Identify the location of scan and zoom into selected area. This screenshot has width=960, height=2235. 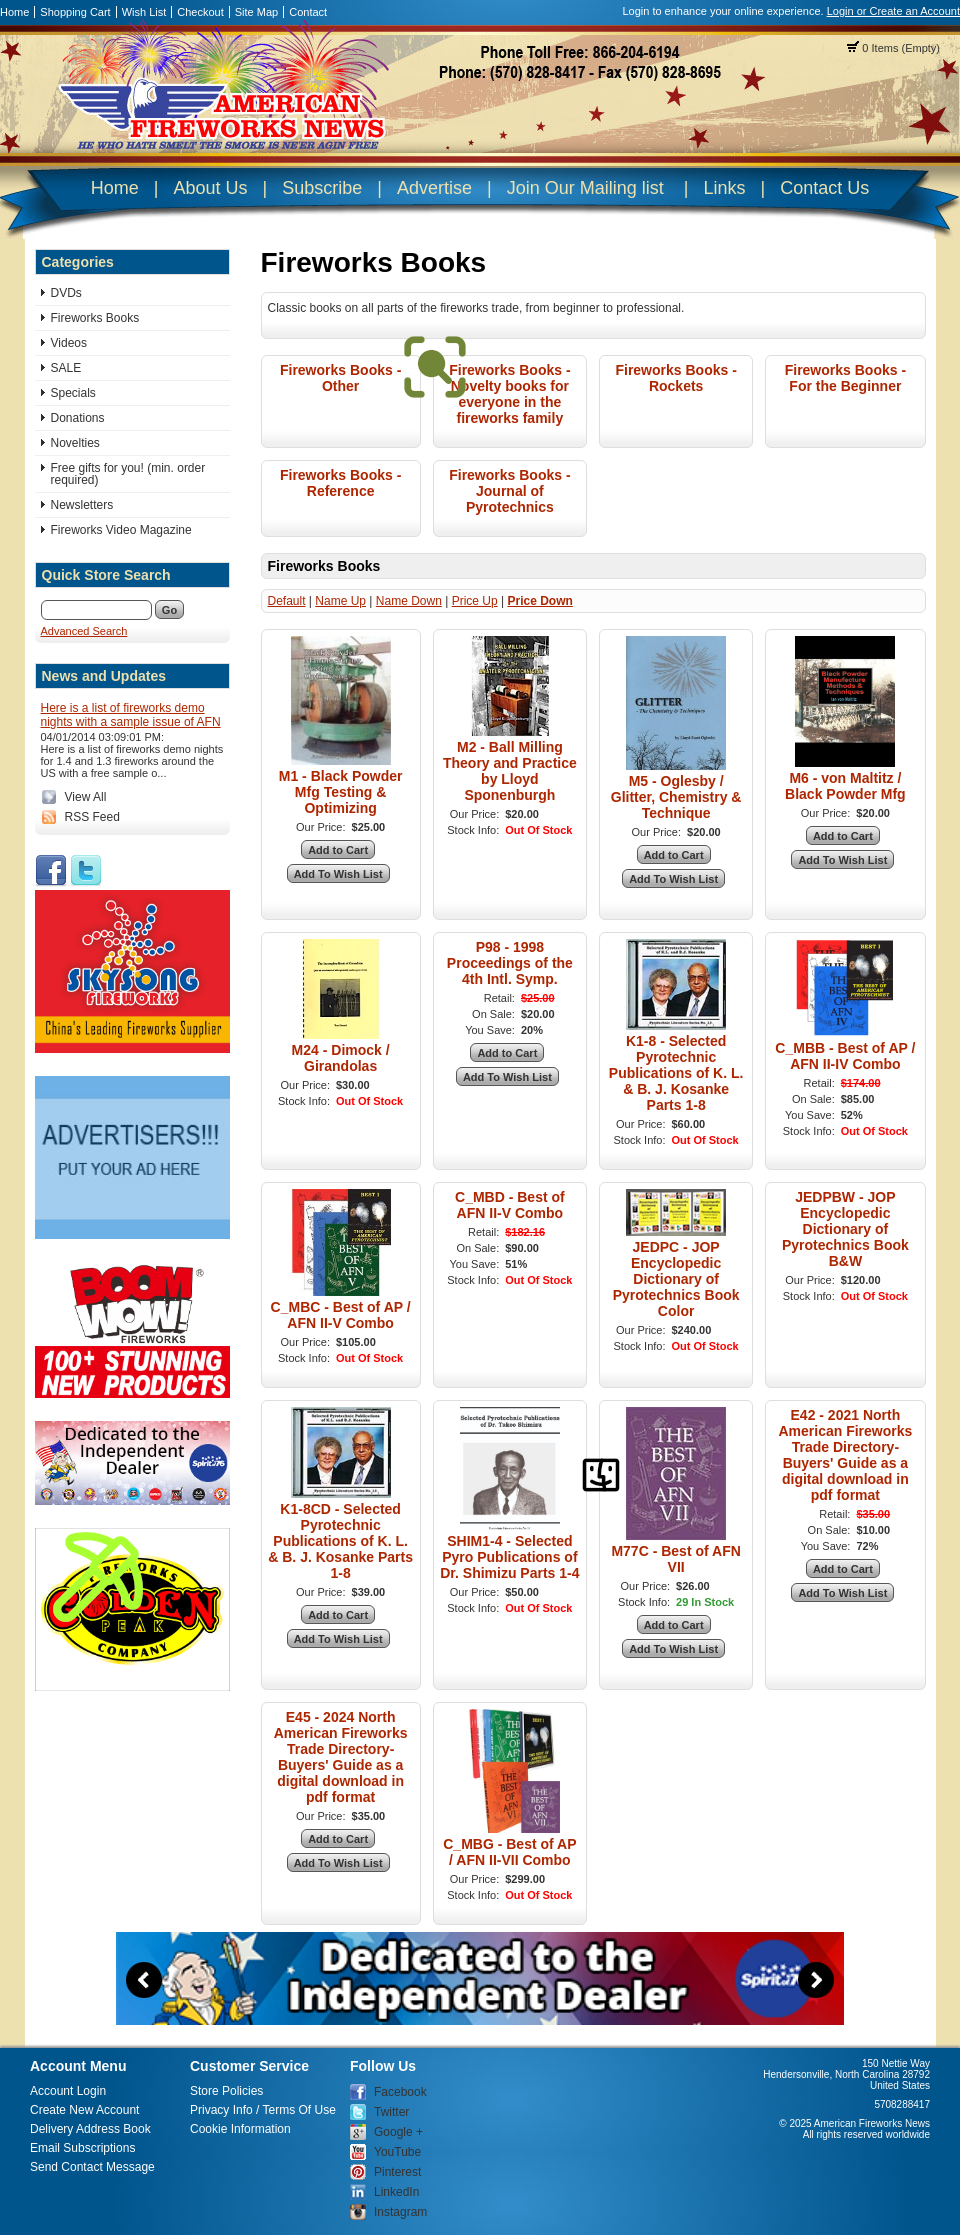
(435, 367).